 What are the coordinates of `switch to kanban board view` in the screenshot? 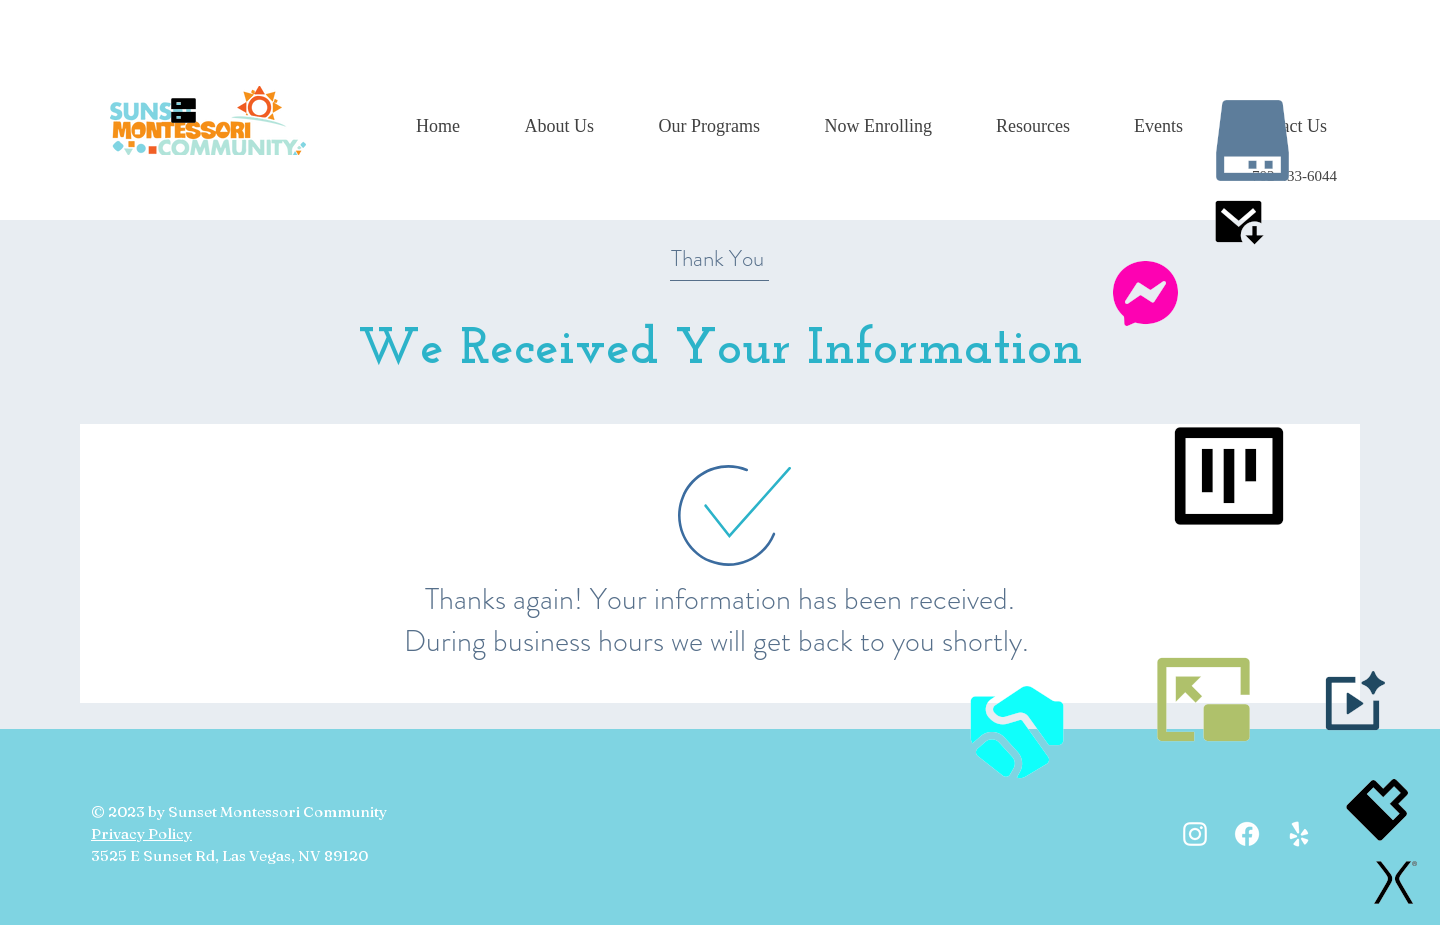 It's located at (1229, 476).